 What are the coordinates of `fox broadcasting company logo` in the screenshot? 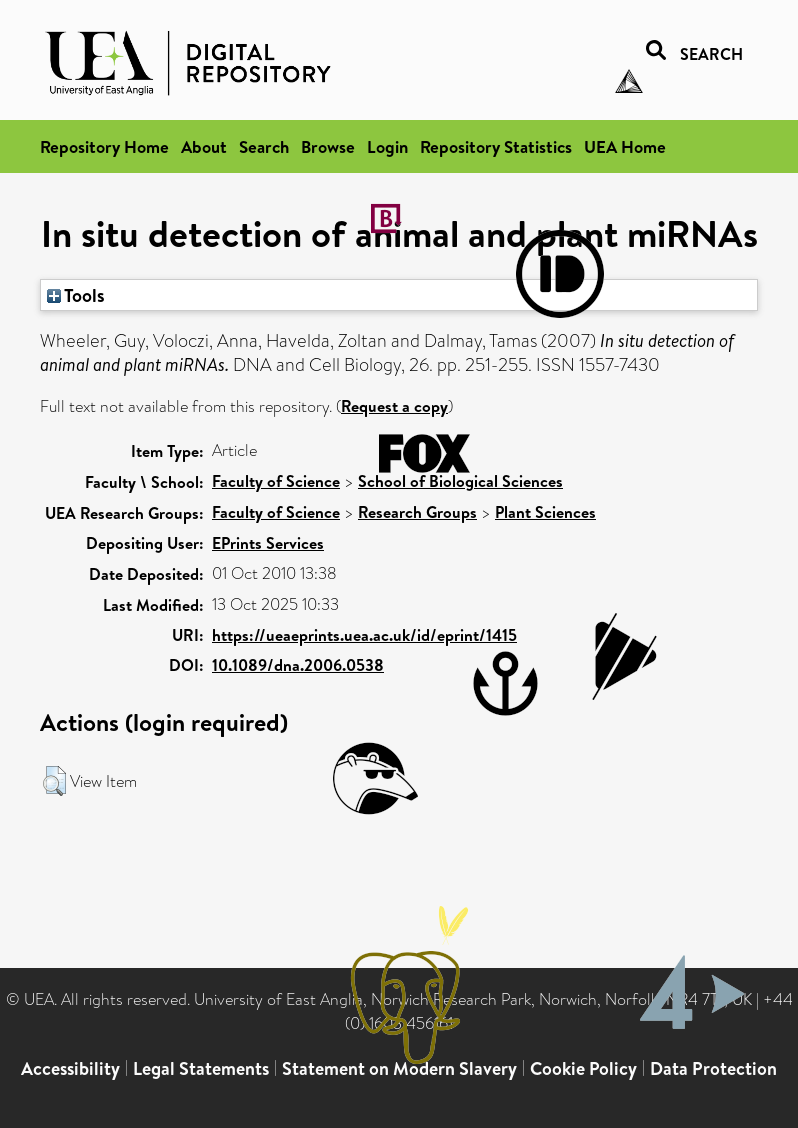 It's located at (424, 453).